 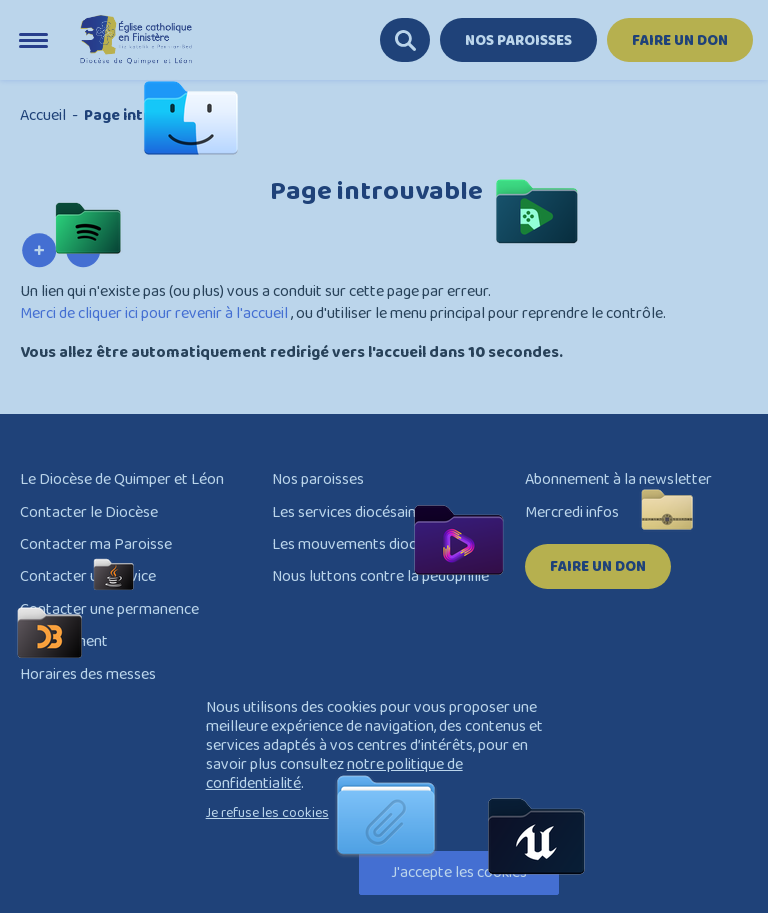 I want to click on open finder to browse files and folders, so click(x=190, y=120).